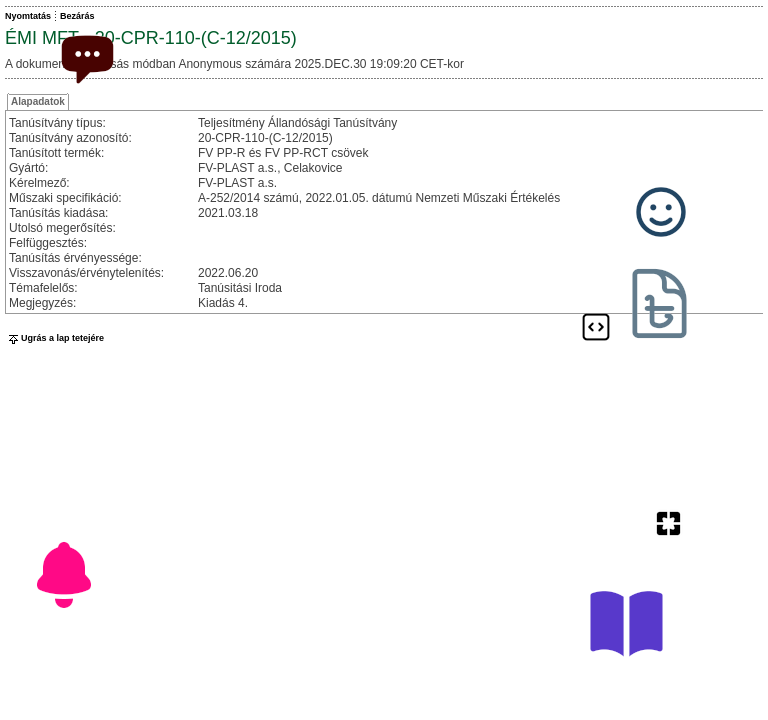 The width and height of the screenshot is (768, 720). Describe the element at coordinates (668, 523) in the screenshot. I see `access pages or documents` at that location.